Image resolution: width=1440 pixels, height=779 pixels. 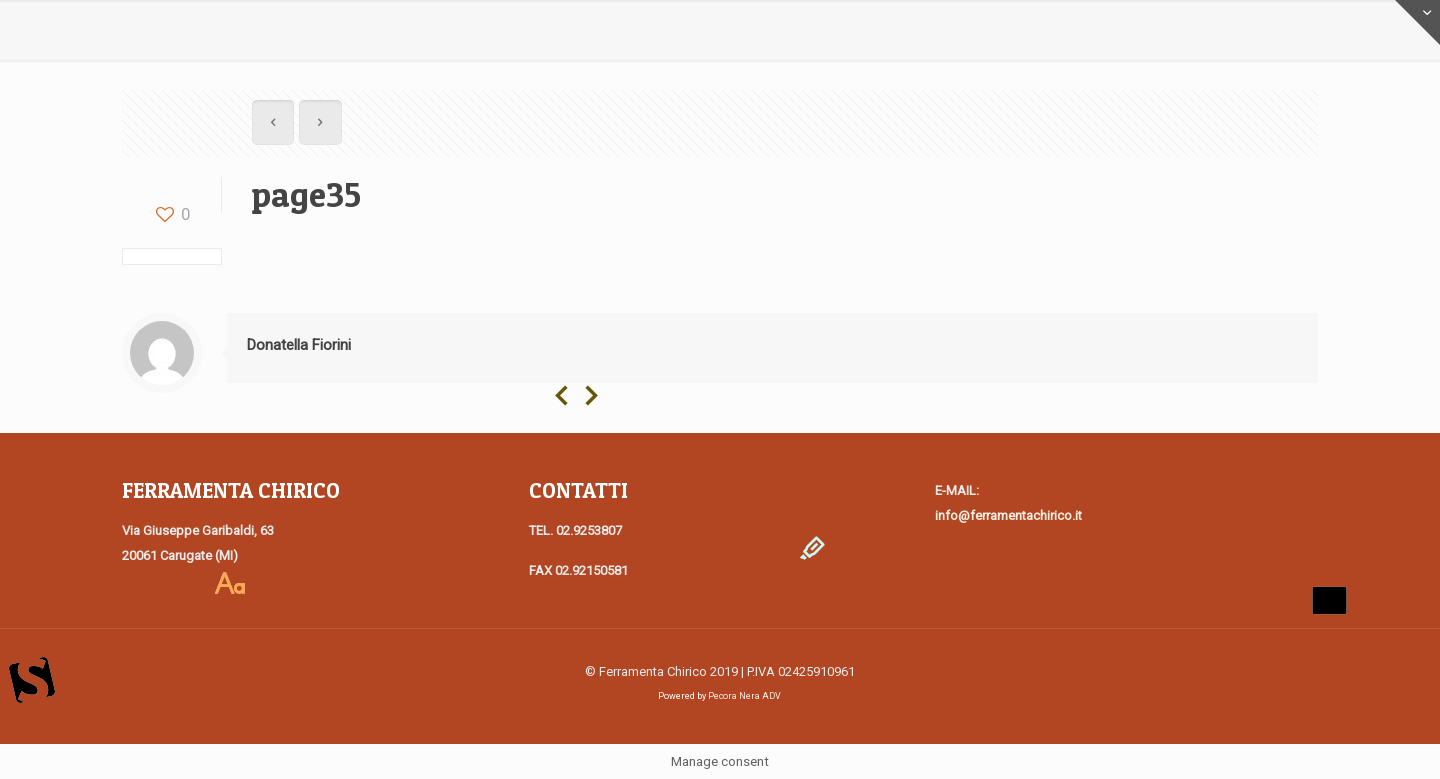 I want to click on visit smashing magazine website, so click(x=32, y=680).